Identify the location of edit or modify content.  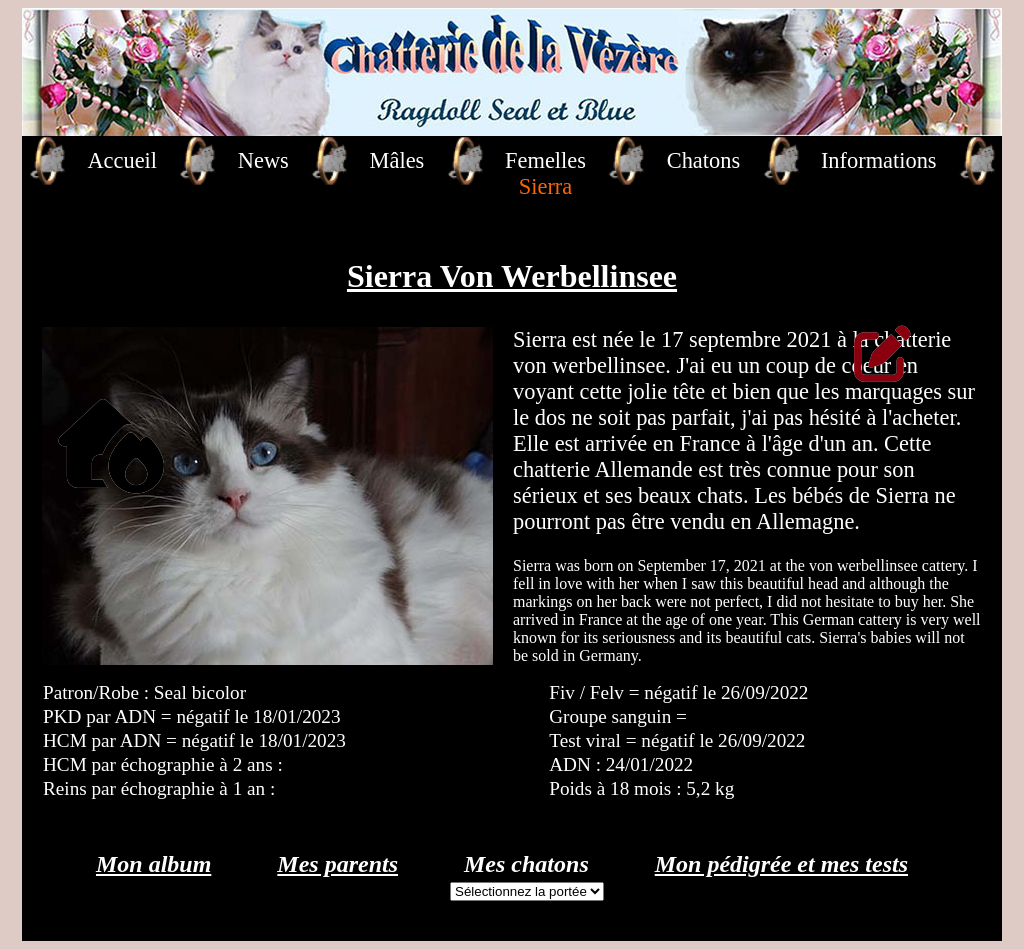
(882, 353).